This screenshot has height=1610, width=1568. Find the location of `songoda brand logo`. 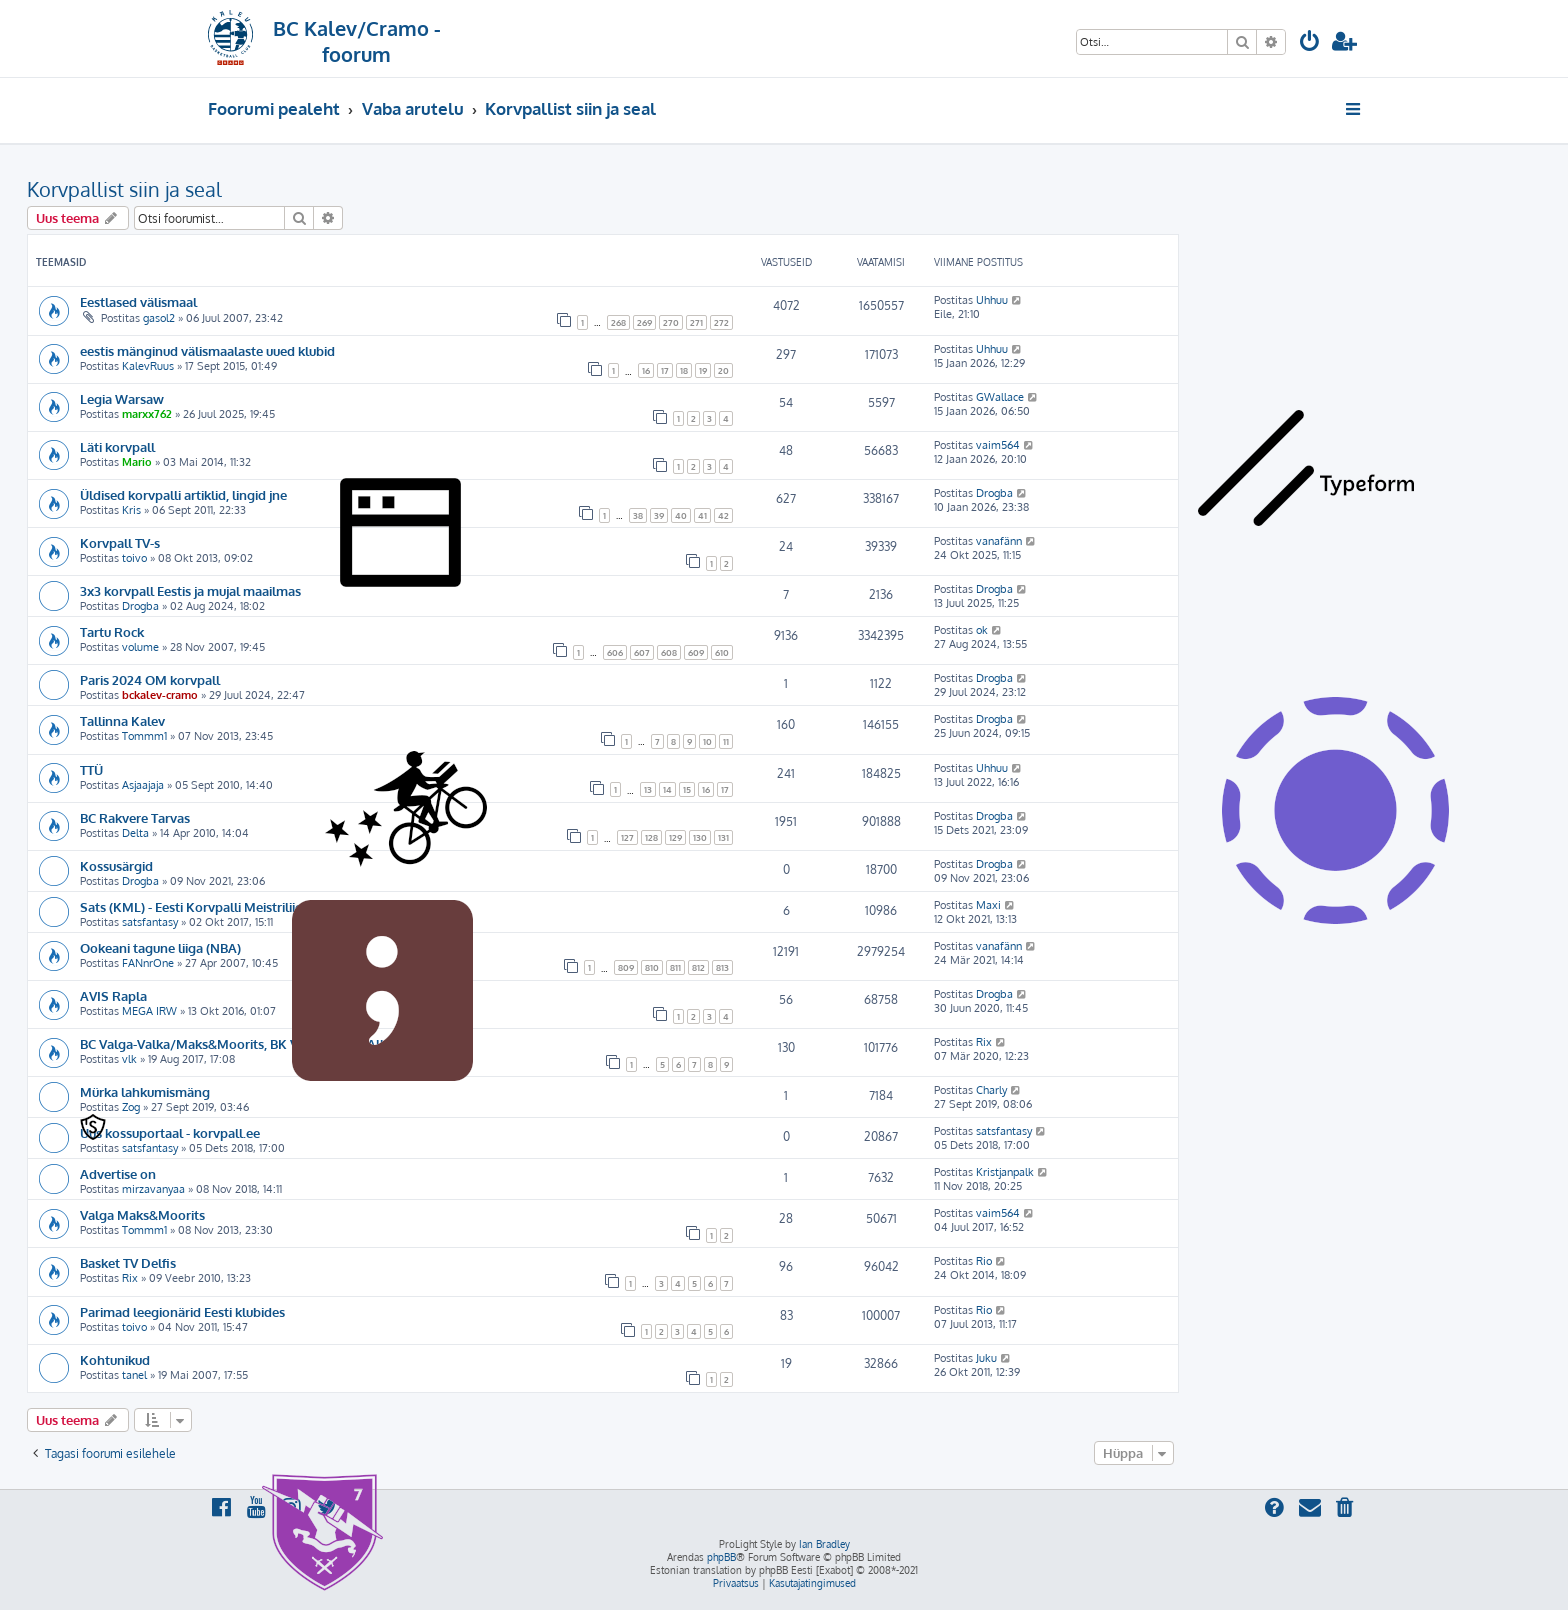

songoda brand logo is located at coordinates (93, 1127).